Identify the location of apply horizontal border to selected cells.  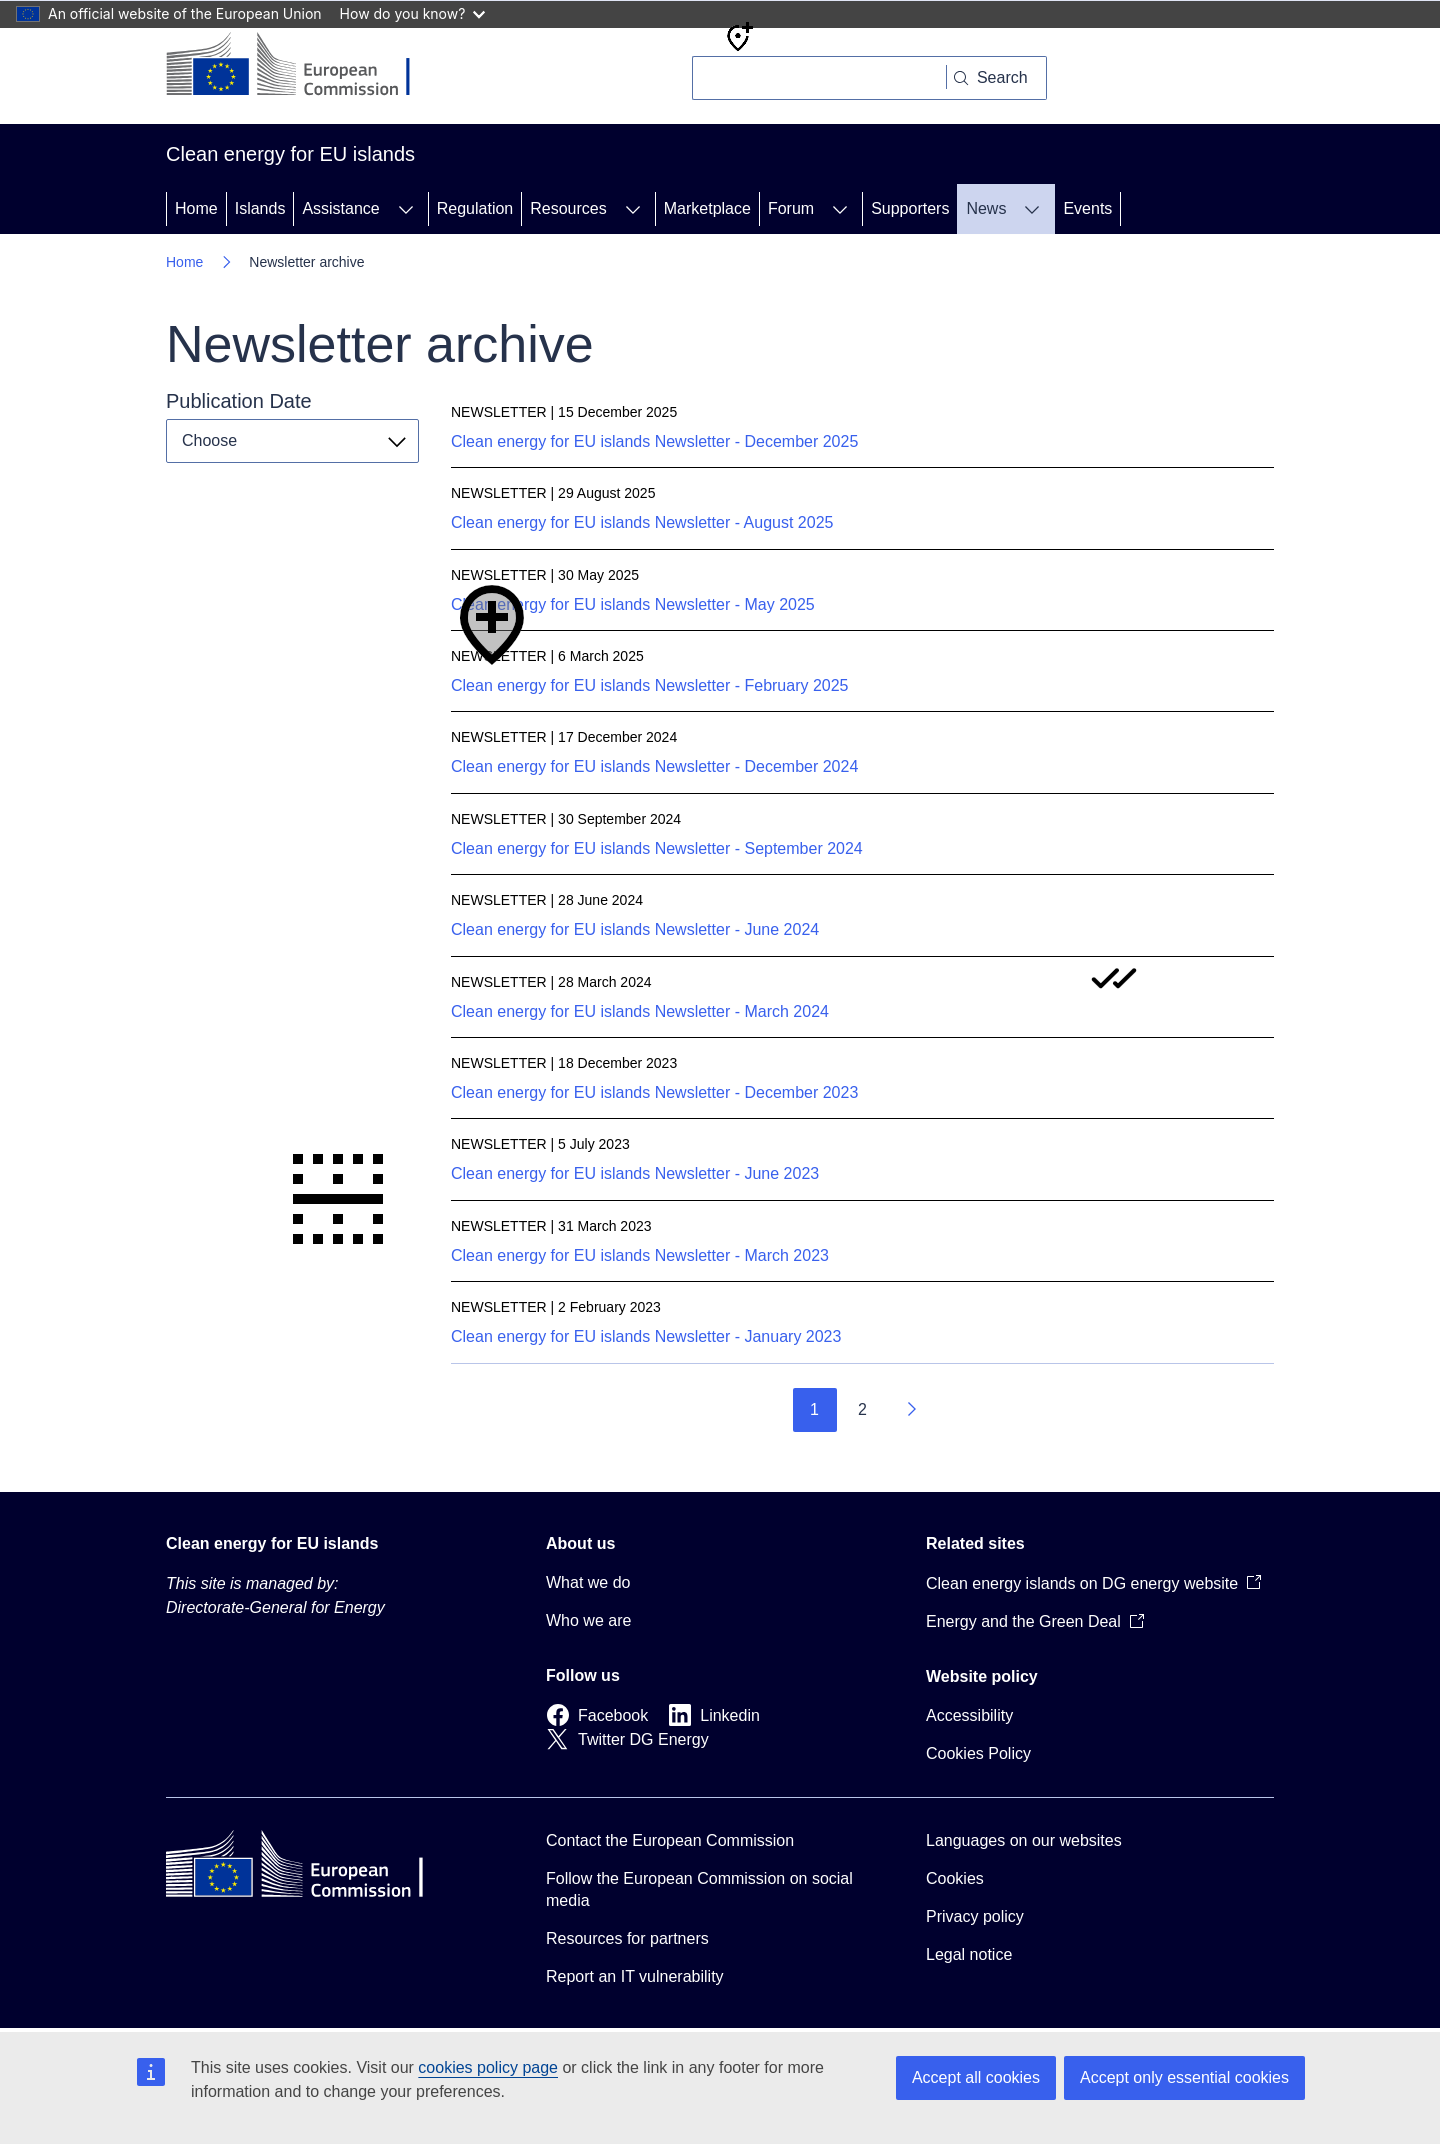
(338, 1199).